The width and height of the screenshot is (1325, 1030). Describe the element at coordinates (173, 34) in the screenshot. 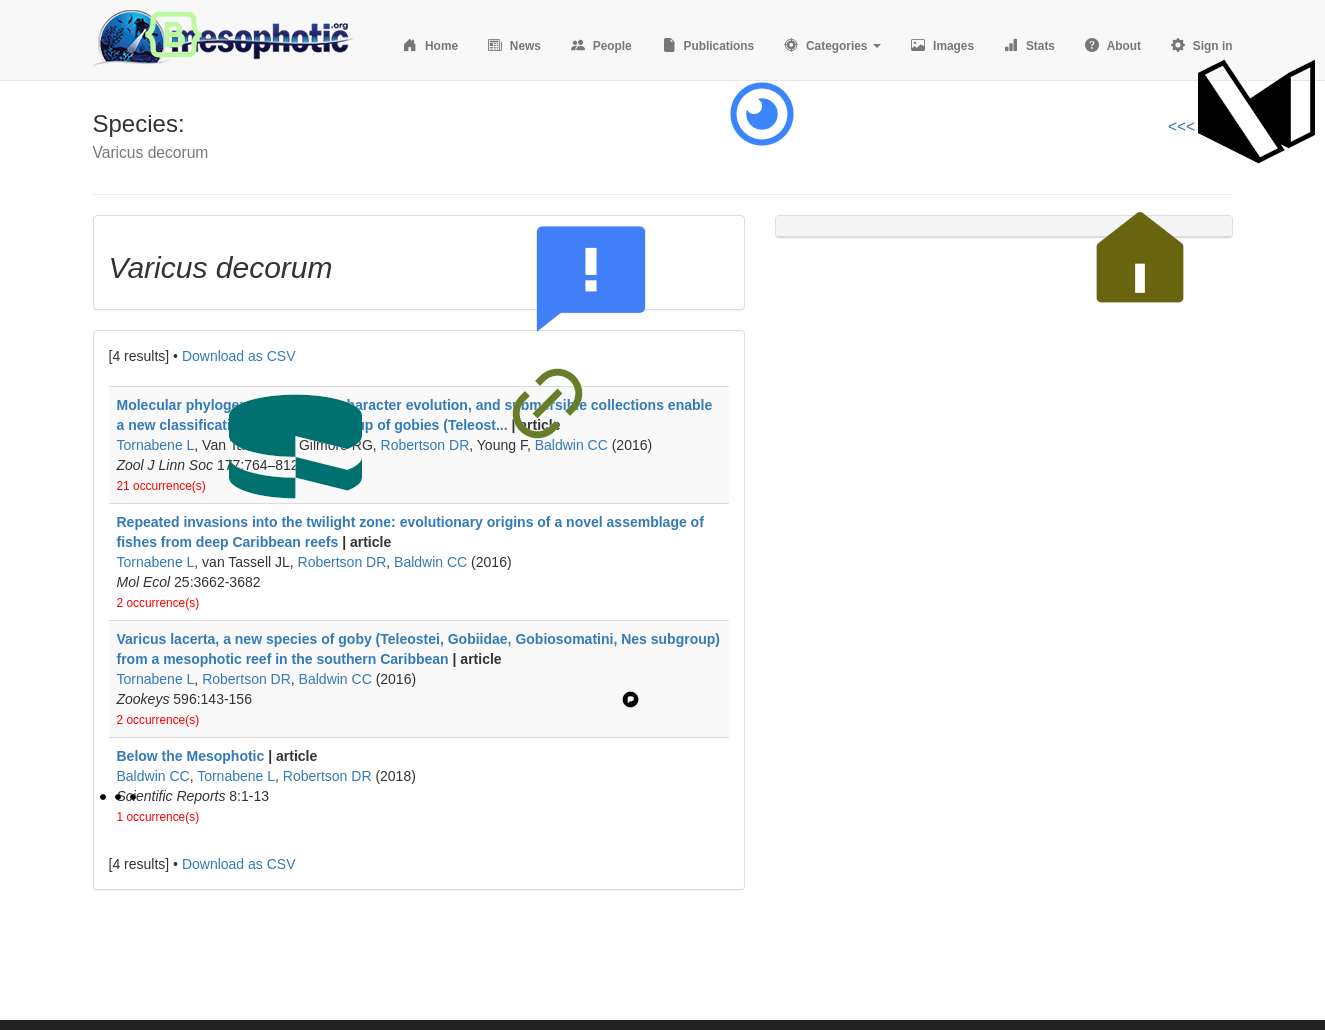

I see `bootstrap framework logo` at that location.